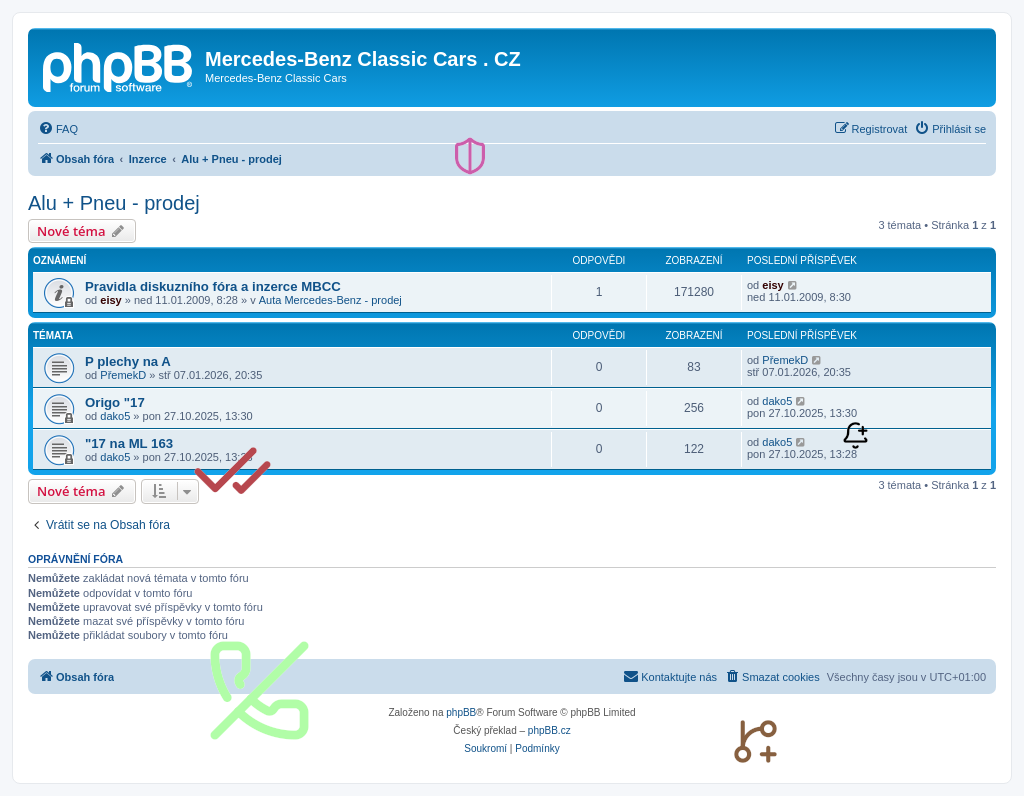  What do you see at coordinates (470, 156) in the screenshot?
I see `partial security or protection enabled` at bounding box center [470, 156].